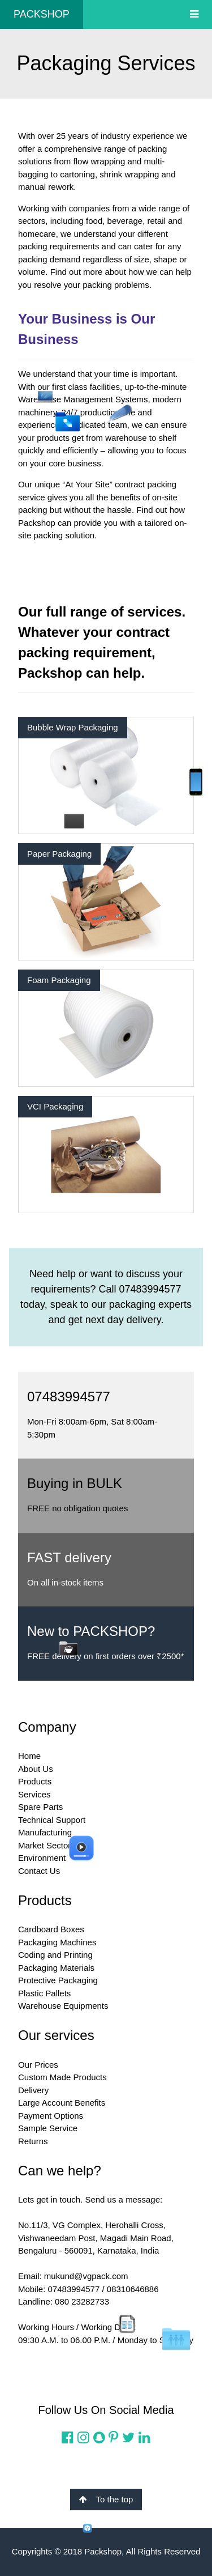 This screenshot has width=212, height=2576. I want to click on access shared network folder, so click(176, 2339).